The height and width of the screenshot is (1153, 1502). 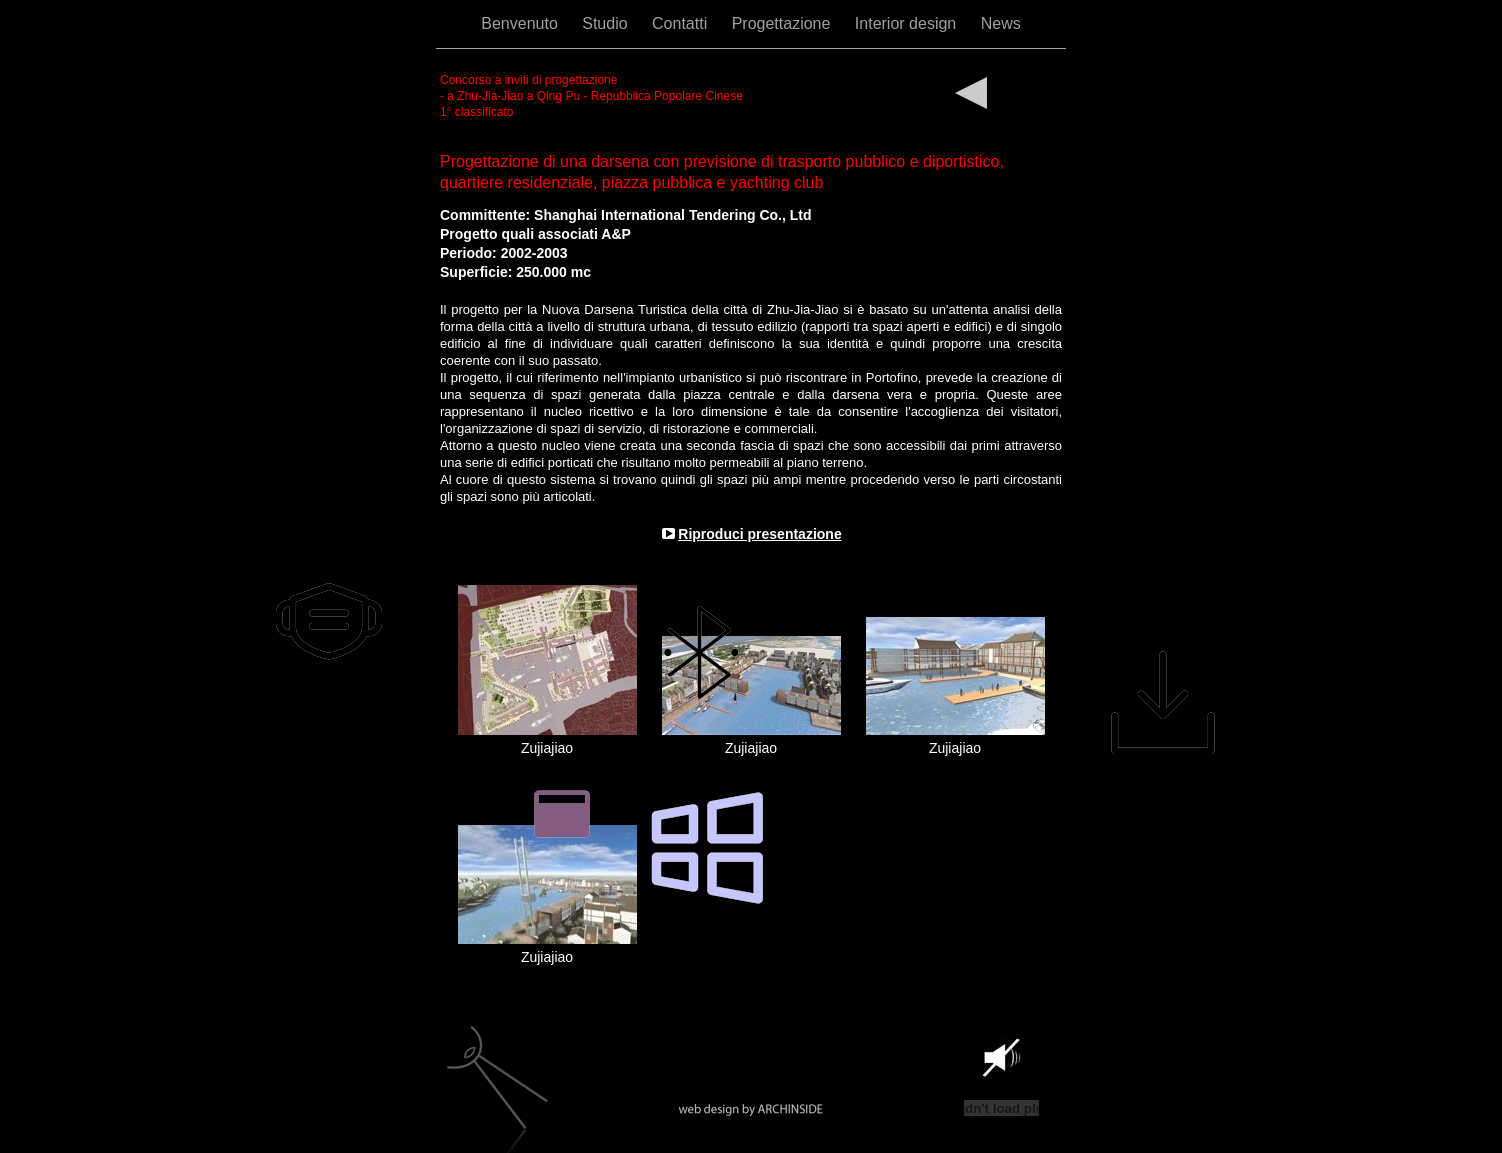 I want to click on download a file, so click(x=1163, y=707).